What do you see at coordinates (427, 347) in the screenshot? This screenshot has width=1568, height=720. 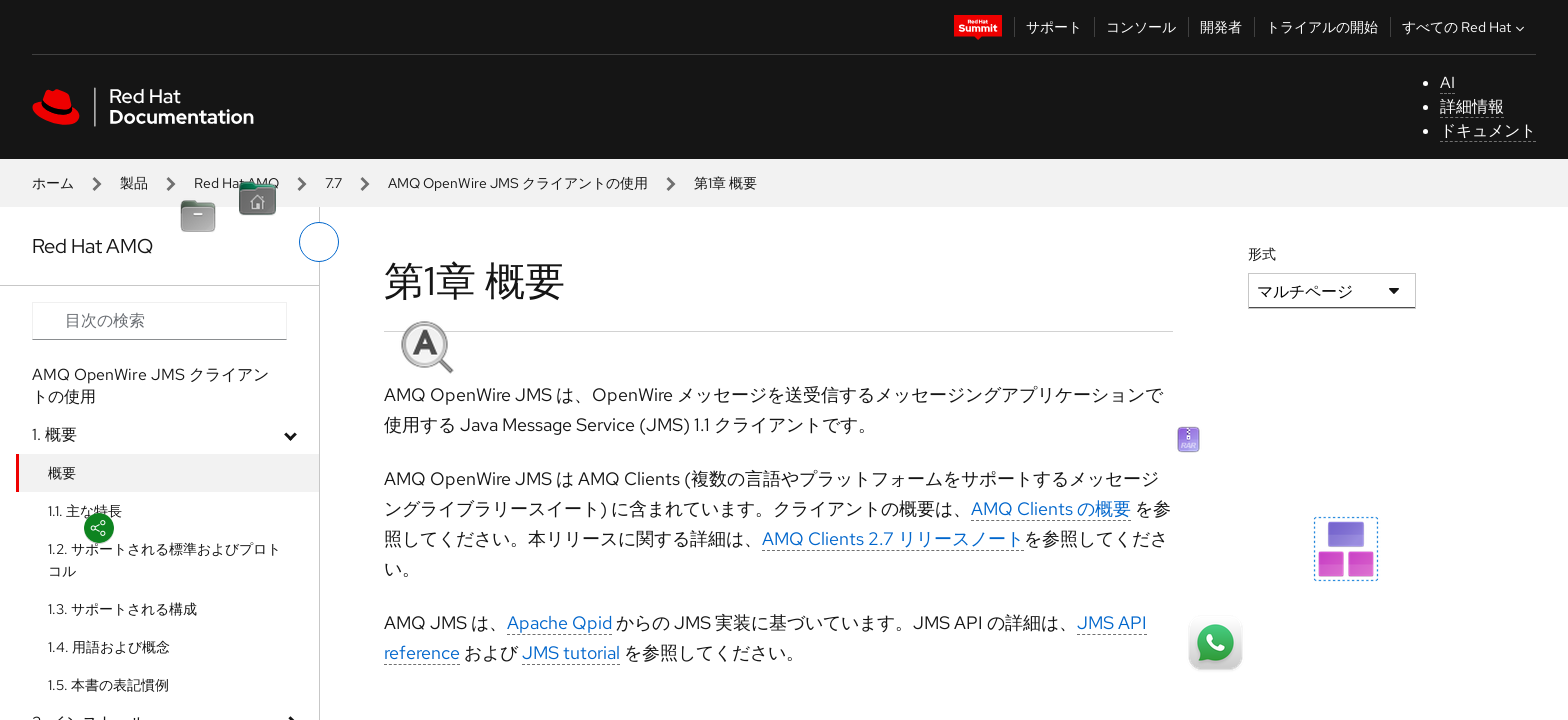 I see `search within emails or messages` at bounding box center [427, 347].